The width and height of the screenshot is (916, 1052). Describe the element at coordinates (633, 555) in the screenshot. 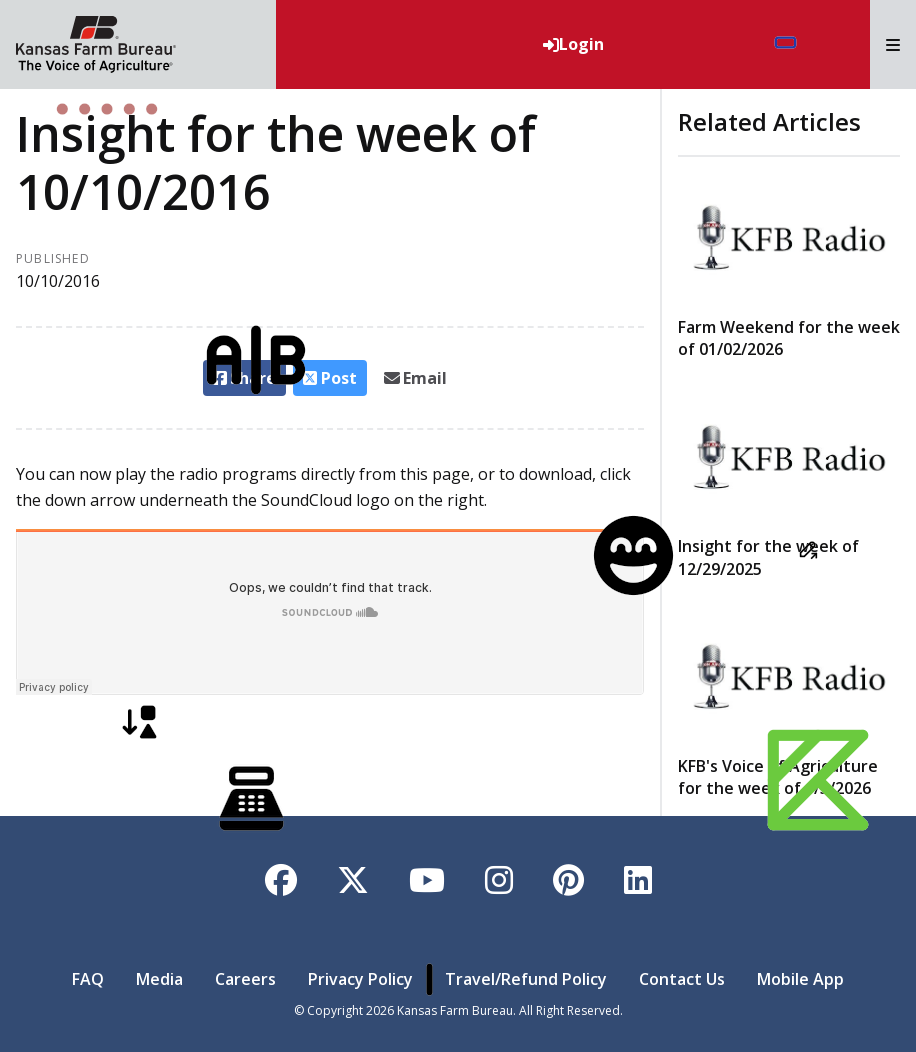

I see `add a reaction to a message` at that location.